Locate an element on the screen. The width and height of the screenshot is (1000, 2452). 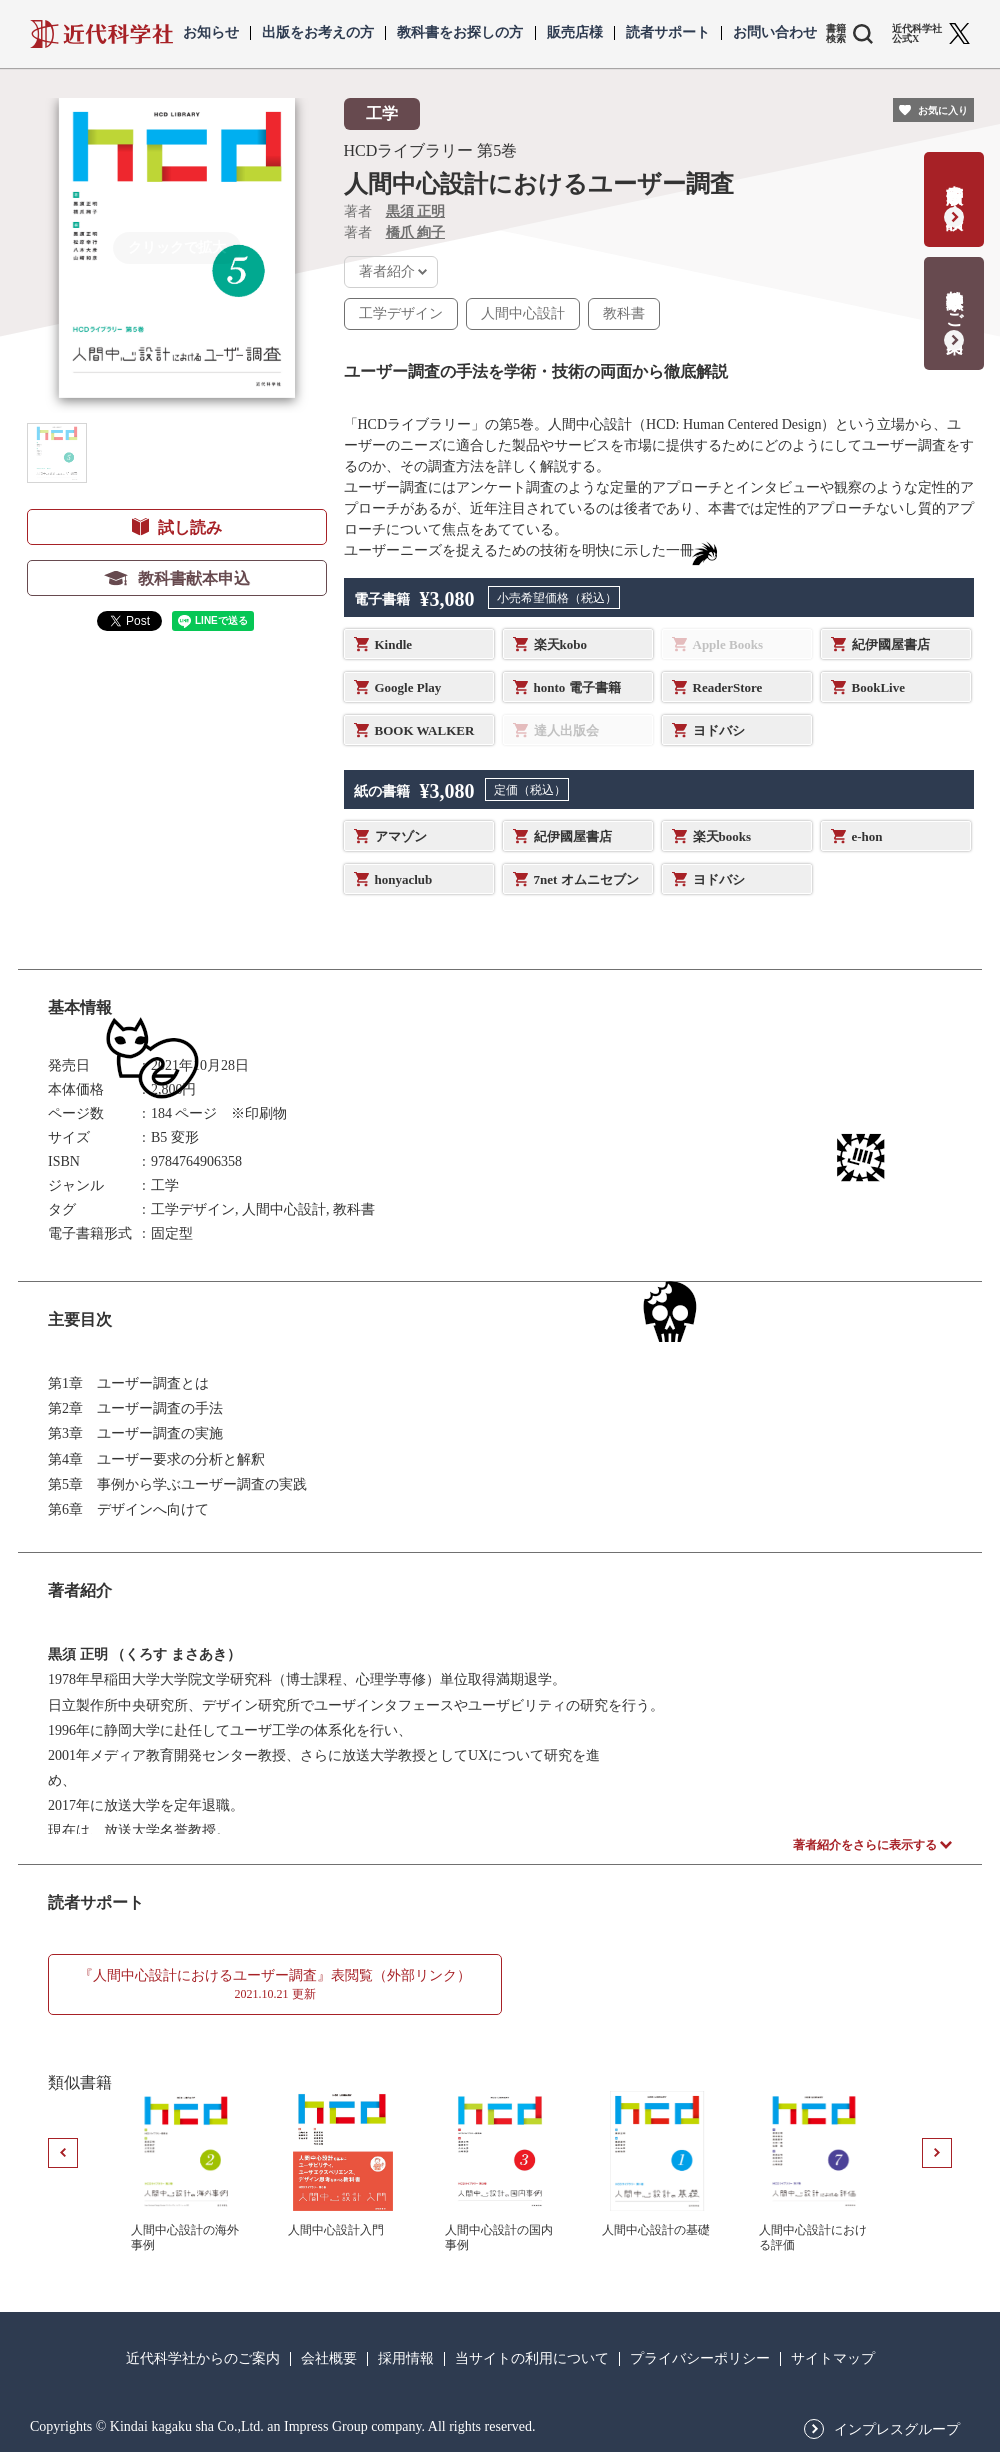
activate a powerful attack or special move is located at coordinates (860, 1157).